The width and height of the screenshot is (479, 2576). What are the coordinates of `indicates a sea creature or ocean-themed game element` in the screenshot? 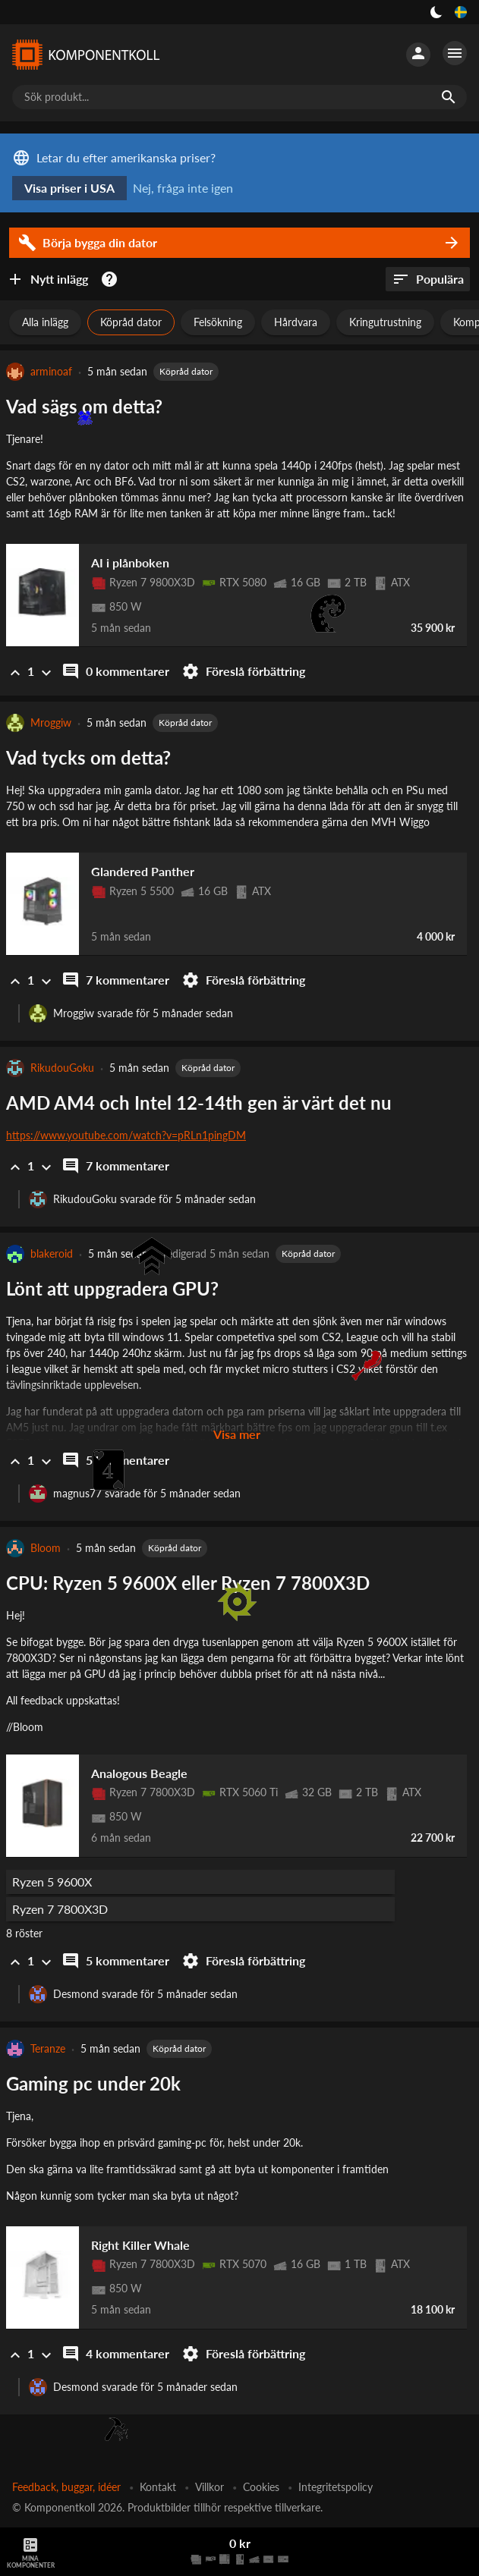 It's located at (328, 614).